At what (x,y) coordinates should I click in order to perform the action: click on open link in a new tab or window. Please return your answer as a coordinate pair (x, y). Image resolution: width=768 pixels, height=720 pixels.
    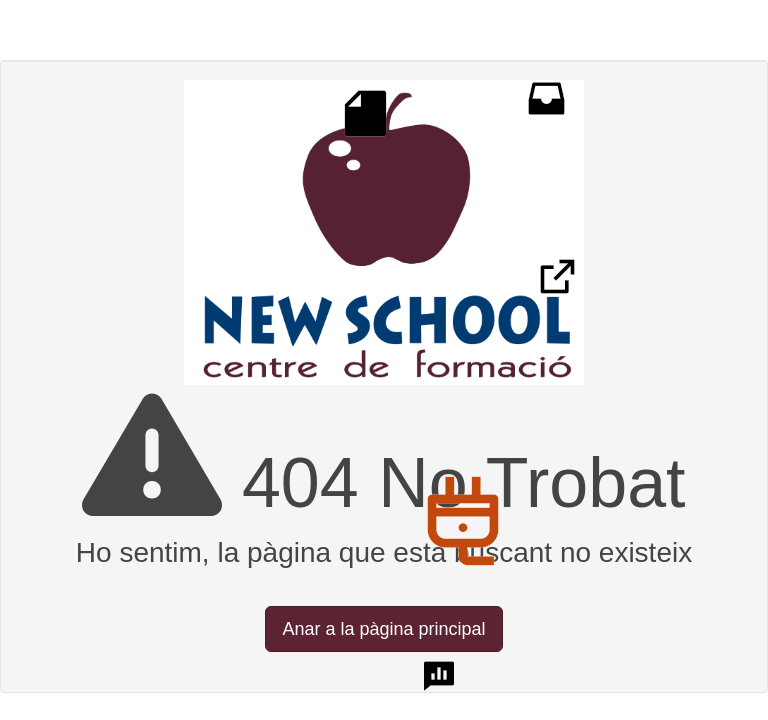
    Looking at the image, I should click on (557, 276).